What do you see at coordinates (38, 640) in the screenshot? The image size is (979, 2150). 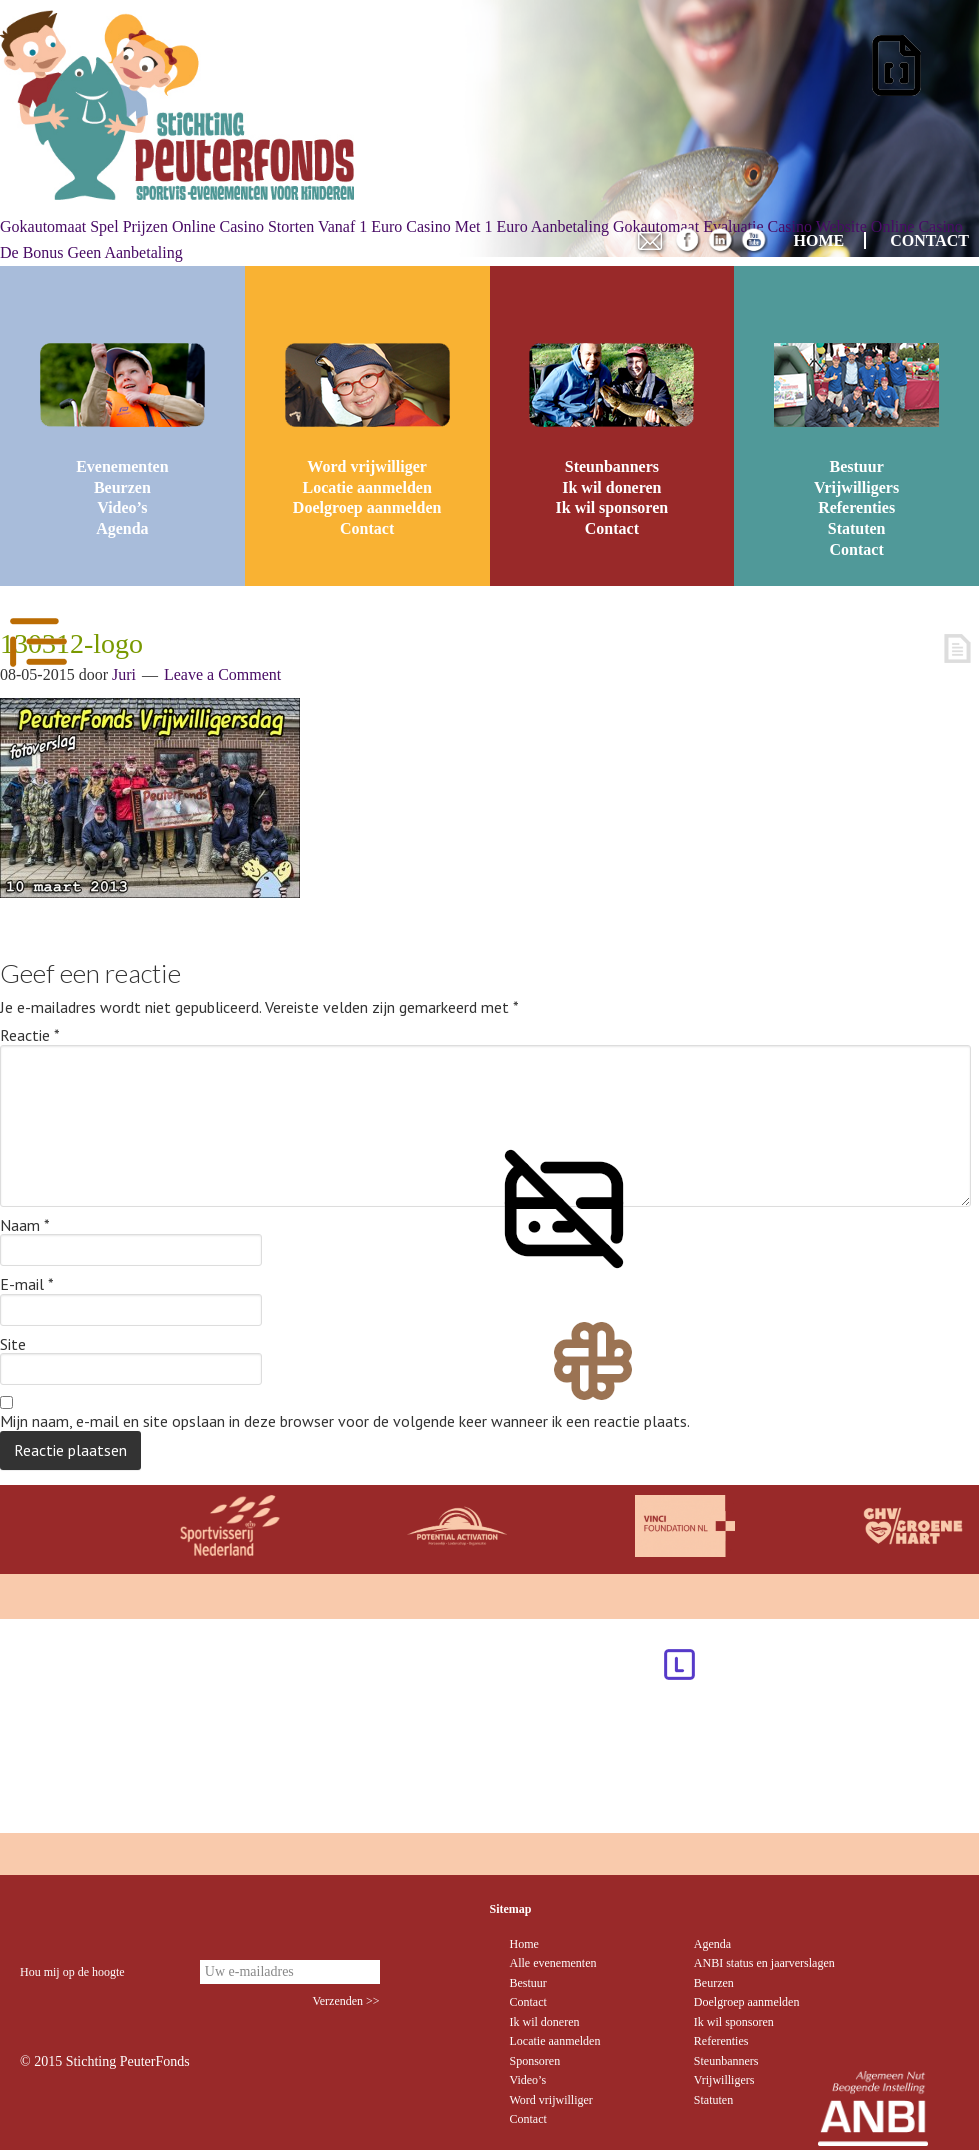 I see `insert a block quote` at bounding box center [38, 640].